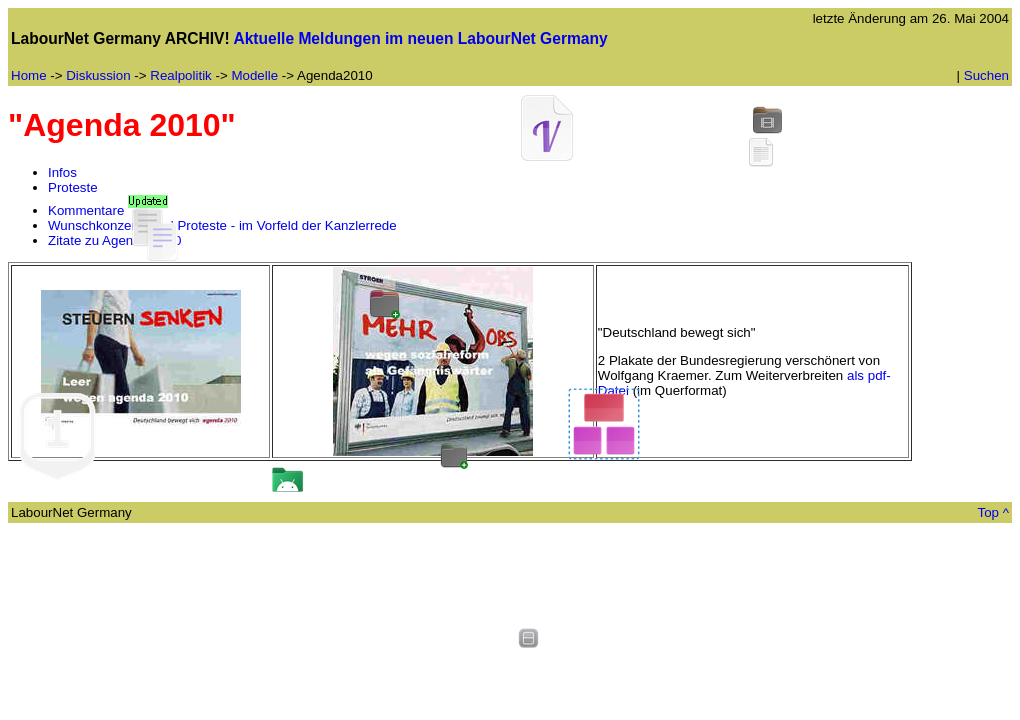  I want to click on access scanner device preferences, so click(528, 638).